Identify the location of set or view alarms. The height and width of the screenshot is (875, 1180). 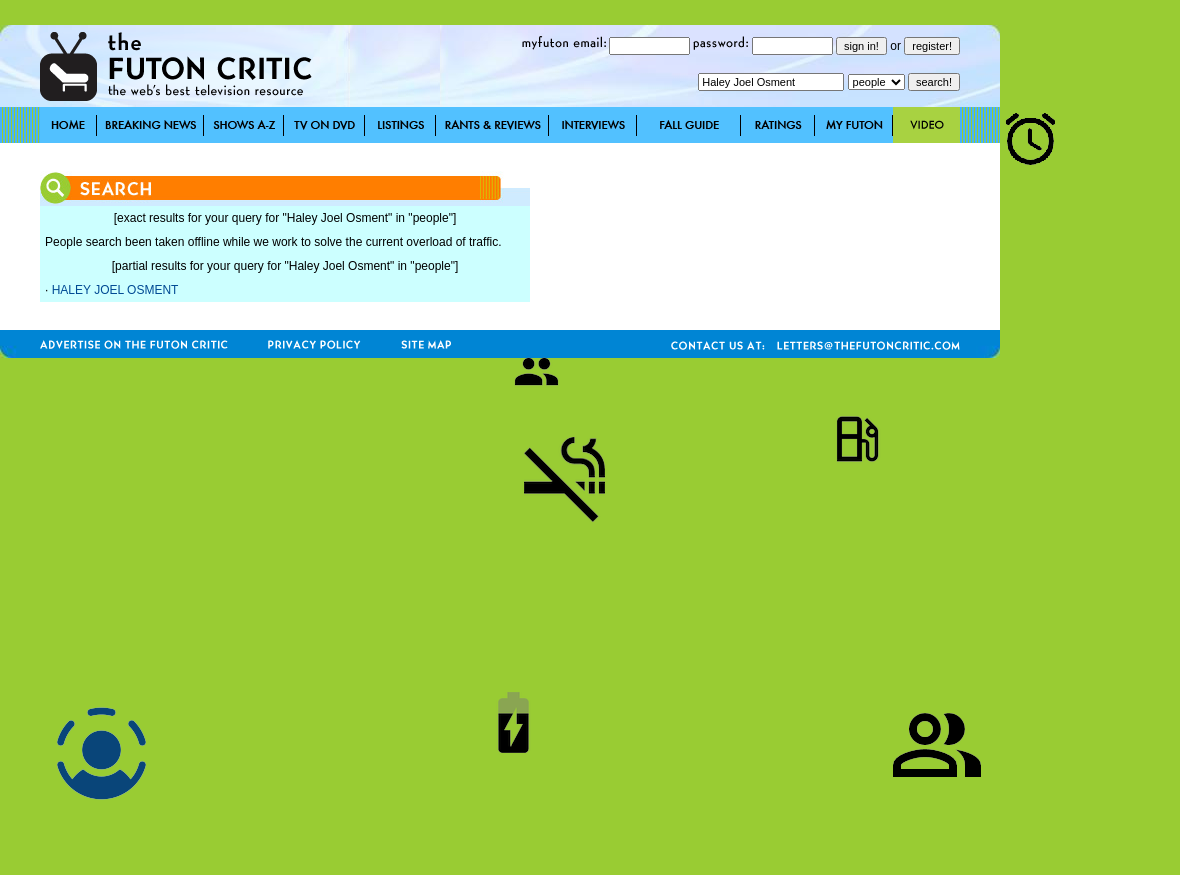
(1030, 138).